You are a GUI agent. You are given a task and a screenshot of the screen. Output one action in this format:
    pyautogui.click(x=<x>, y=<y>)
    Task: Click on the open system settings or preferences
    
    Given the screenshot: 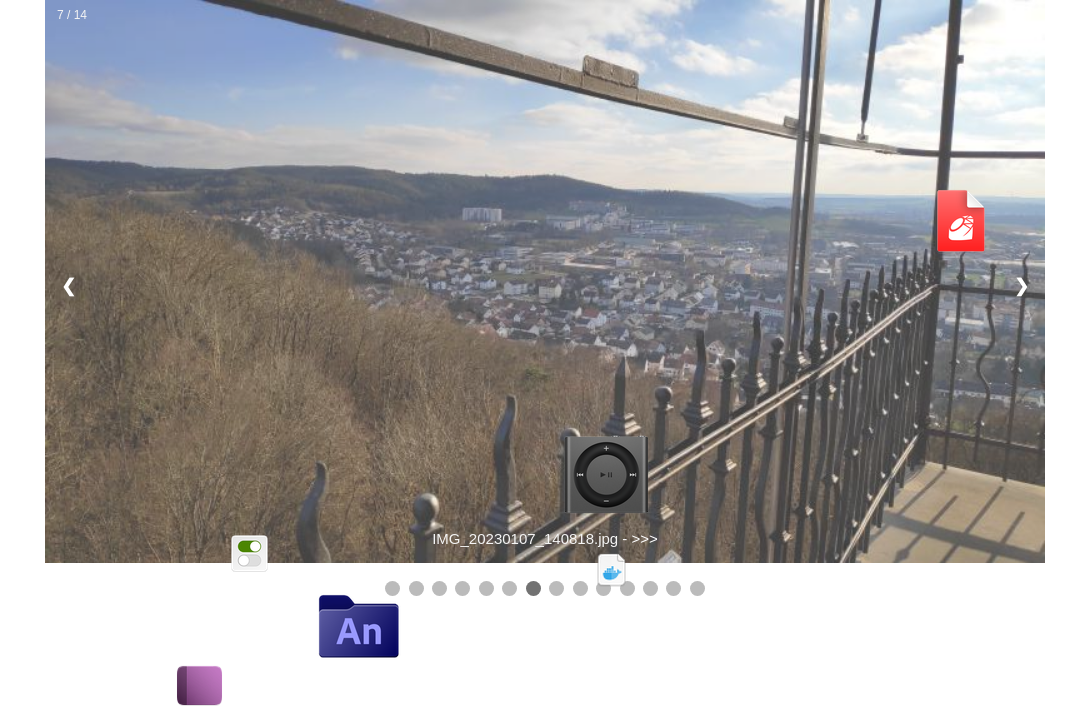 What is the action you would take?
    pyautogui.click(x=249, y=553)
    